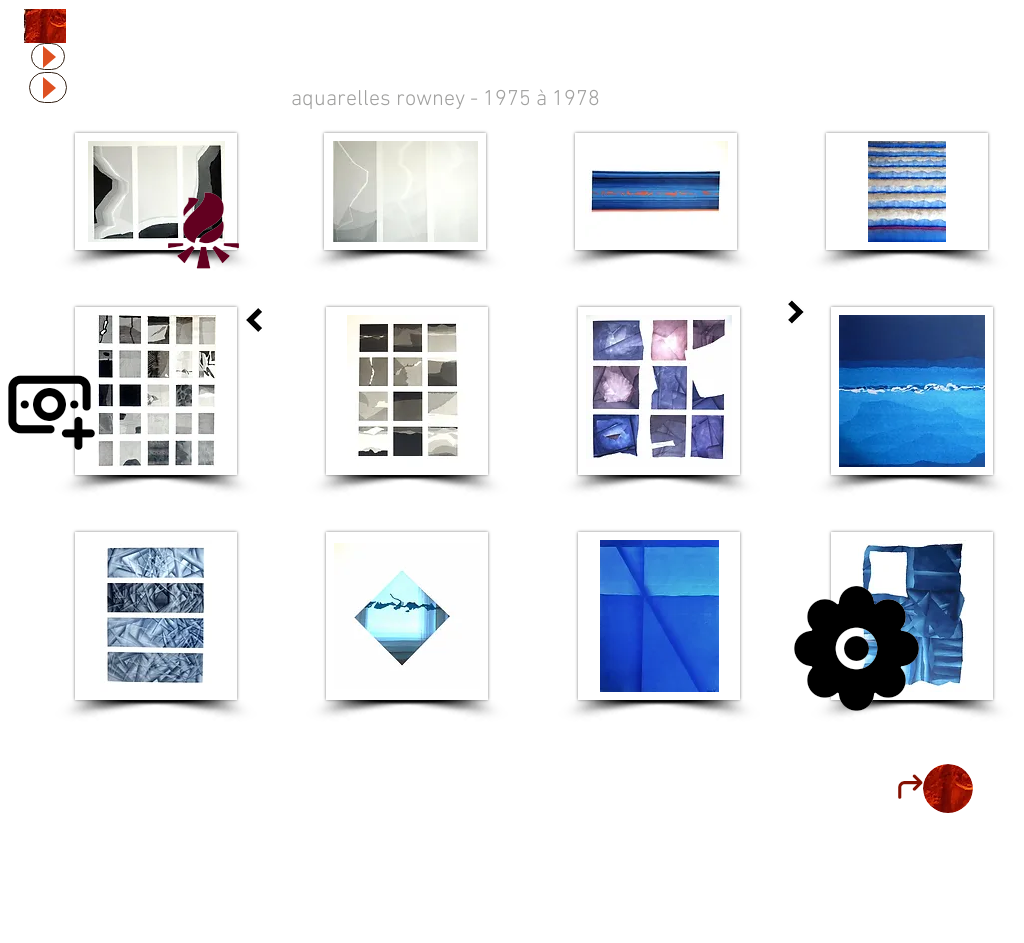 This screenshot has height=943, width=1024. What do you see at coordinates (856, 648) in the screenshot?
I see `access garden or plant care features` at bounding box center [856, 648].